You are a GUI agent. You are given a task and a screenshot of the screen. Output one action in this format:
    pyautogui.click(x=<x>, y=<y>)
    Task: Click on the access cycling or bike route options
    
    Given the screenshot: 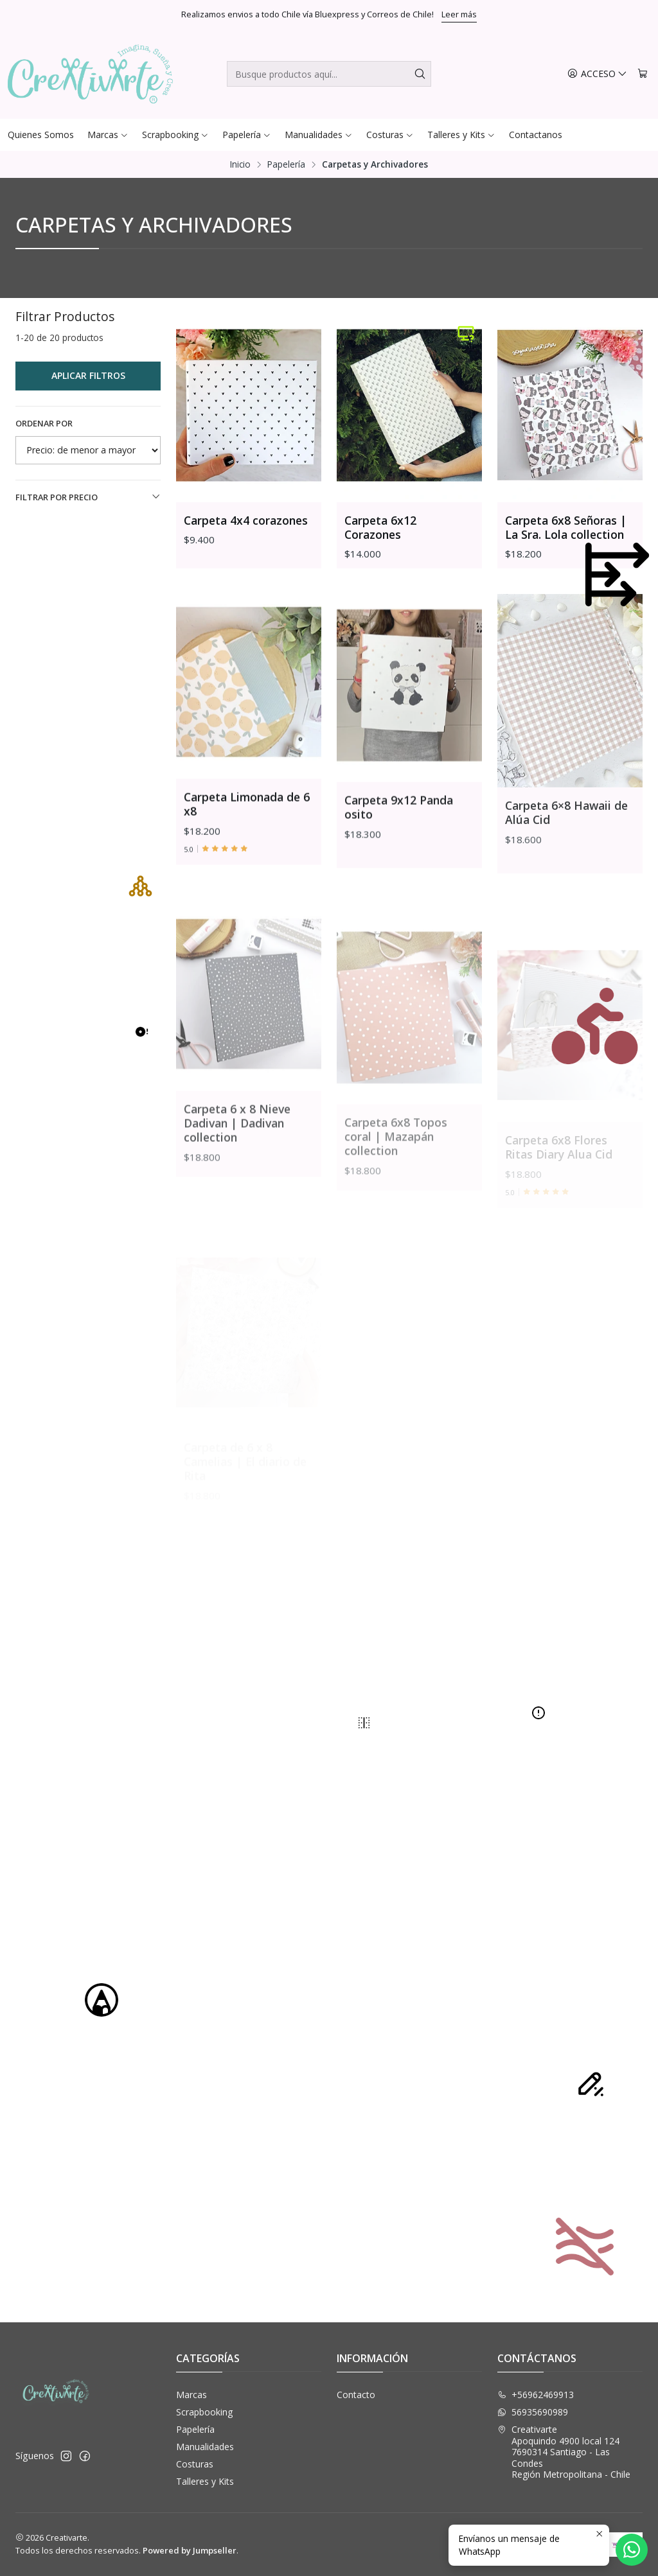 What is the action you would take?
    pyautogui.click(x=594, y=1026)
    